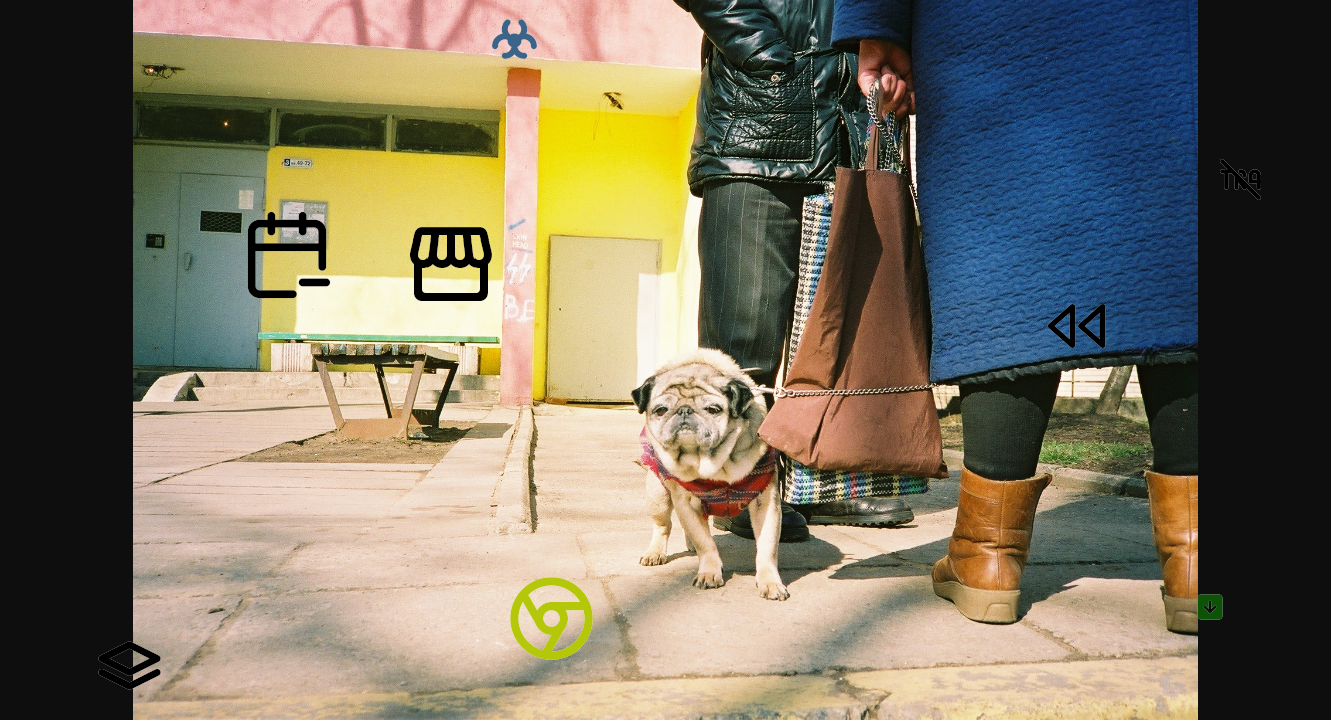 This screenshot has height=720, width=1331. Describe the element at coordinates (1078, 326) in the screenshot. I see `skip to previous track` at that location.